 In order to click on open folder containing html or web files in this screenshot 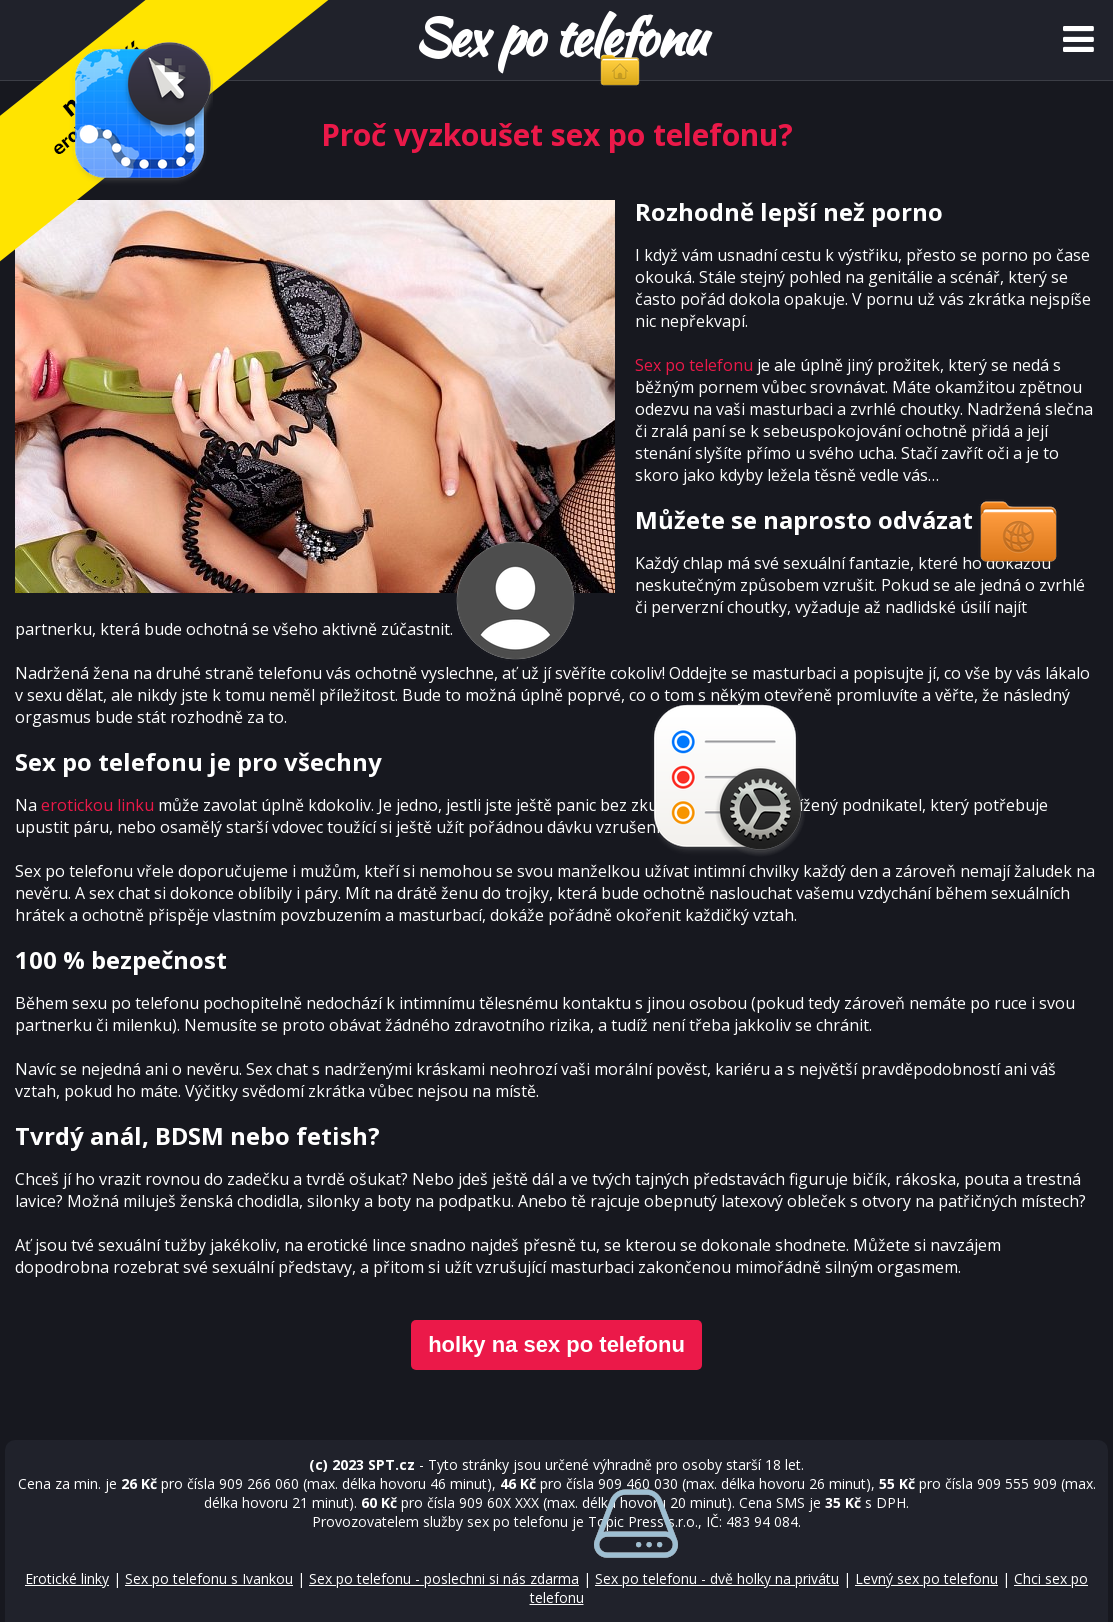, I will do `click(1018, 531)`.